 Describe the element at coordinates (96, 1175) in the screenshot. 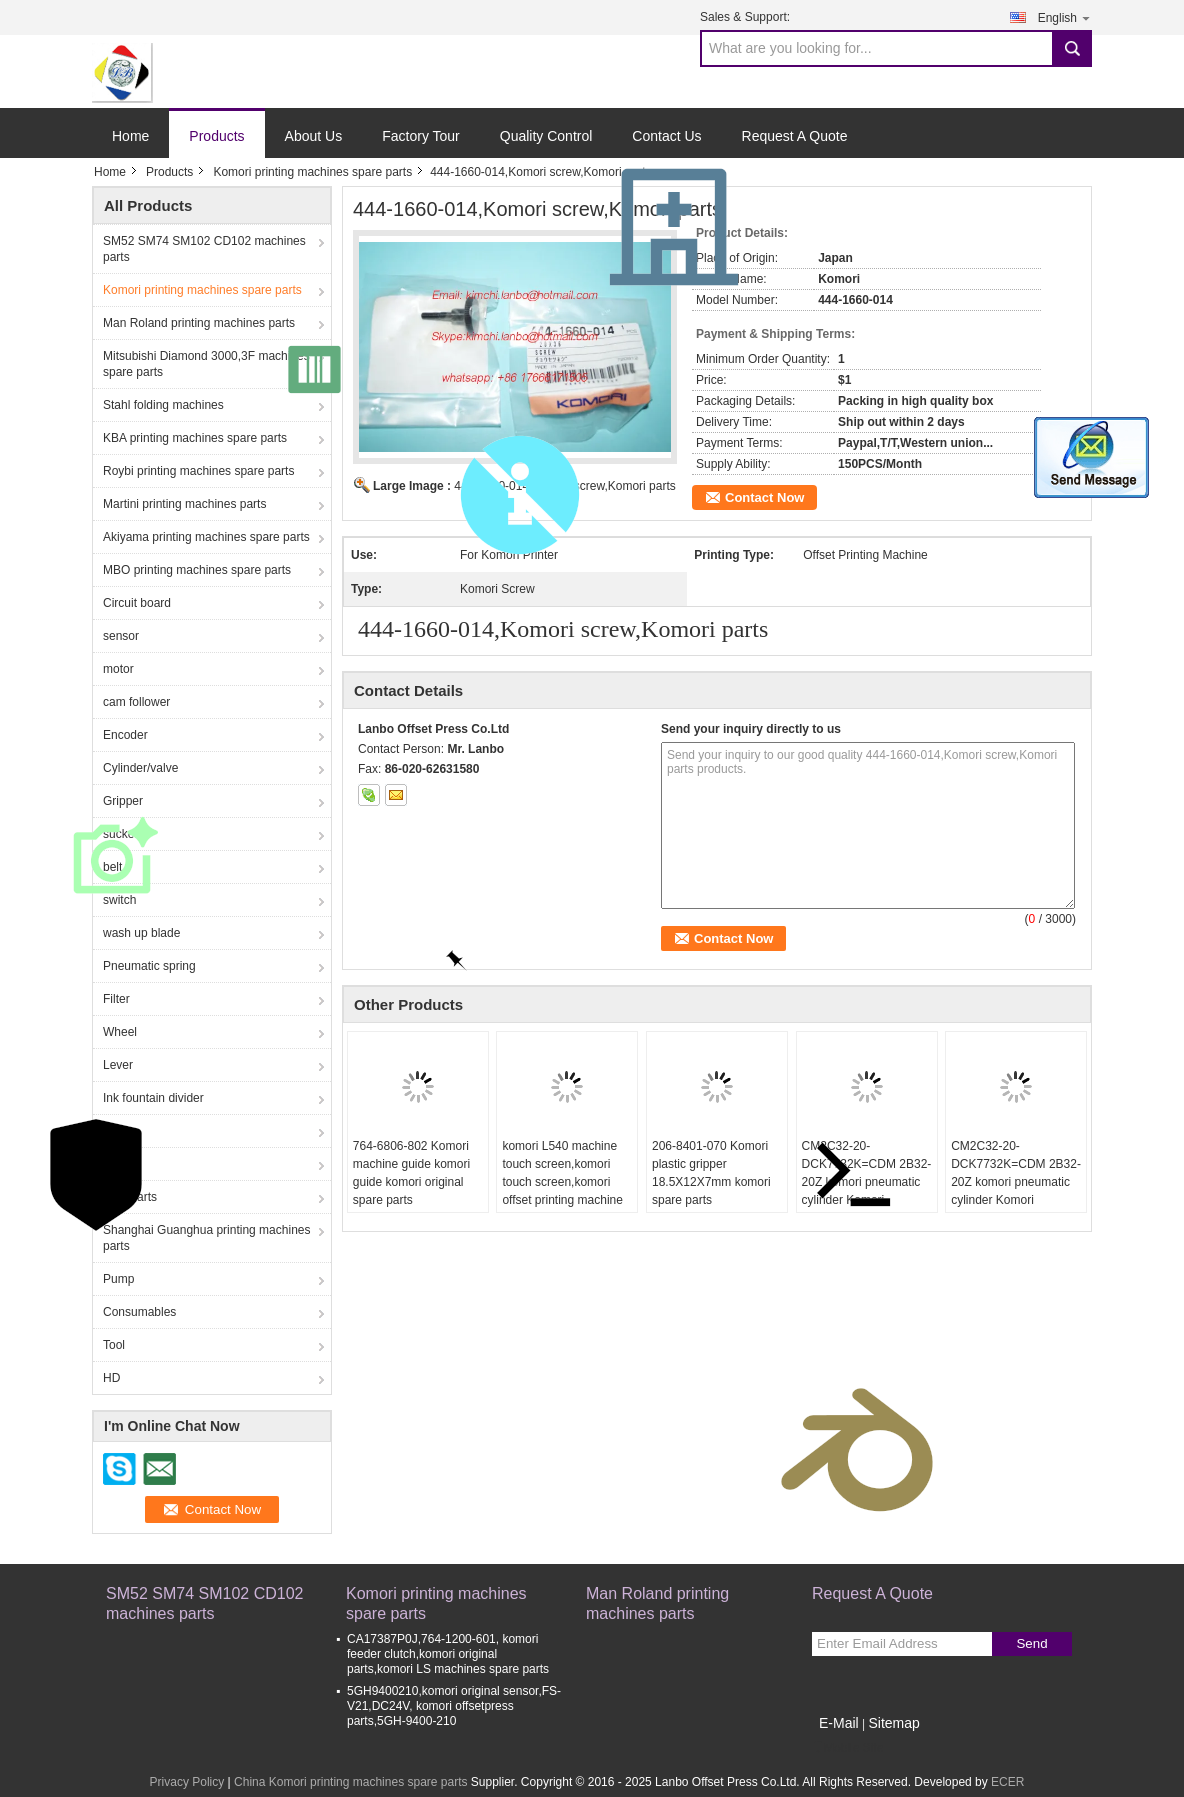

I see `indicates secure or protected status` at that location.